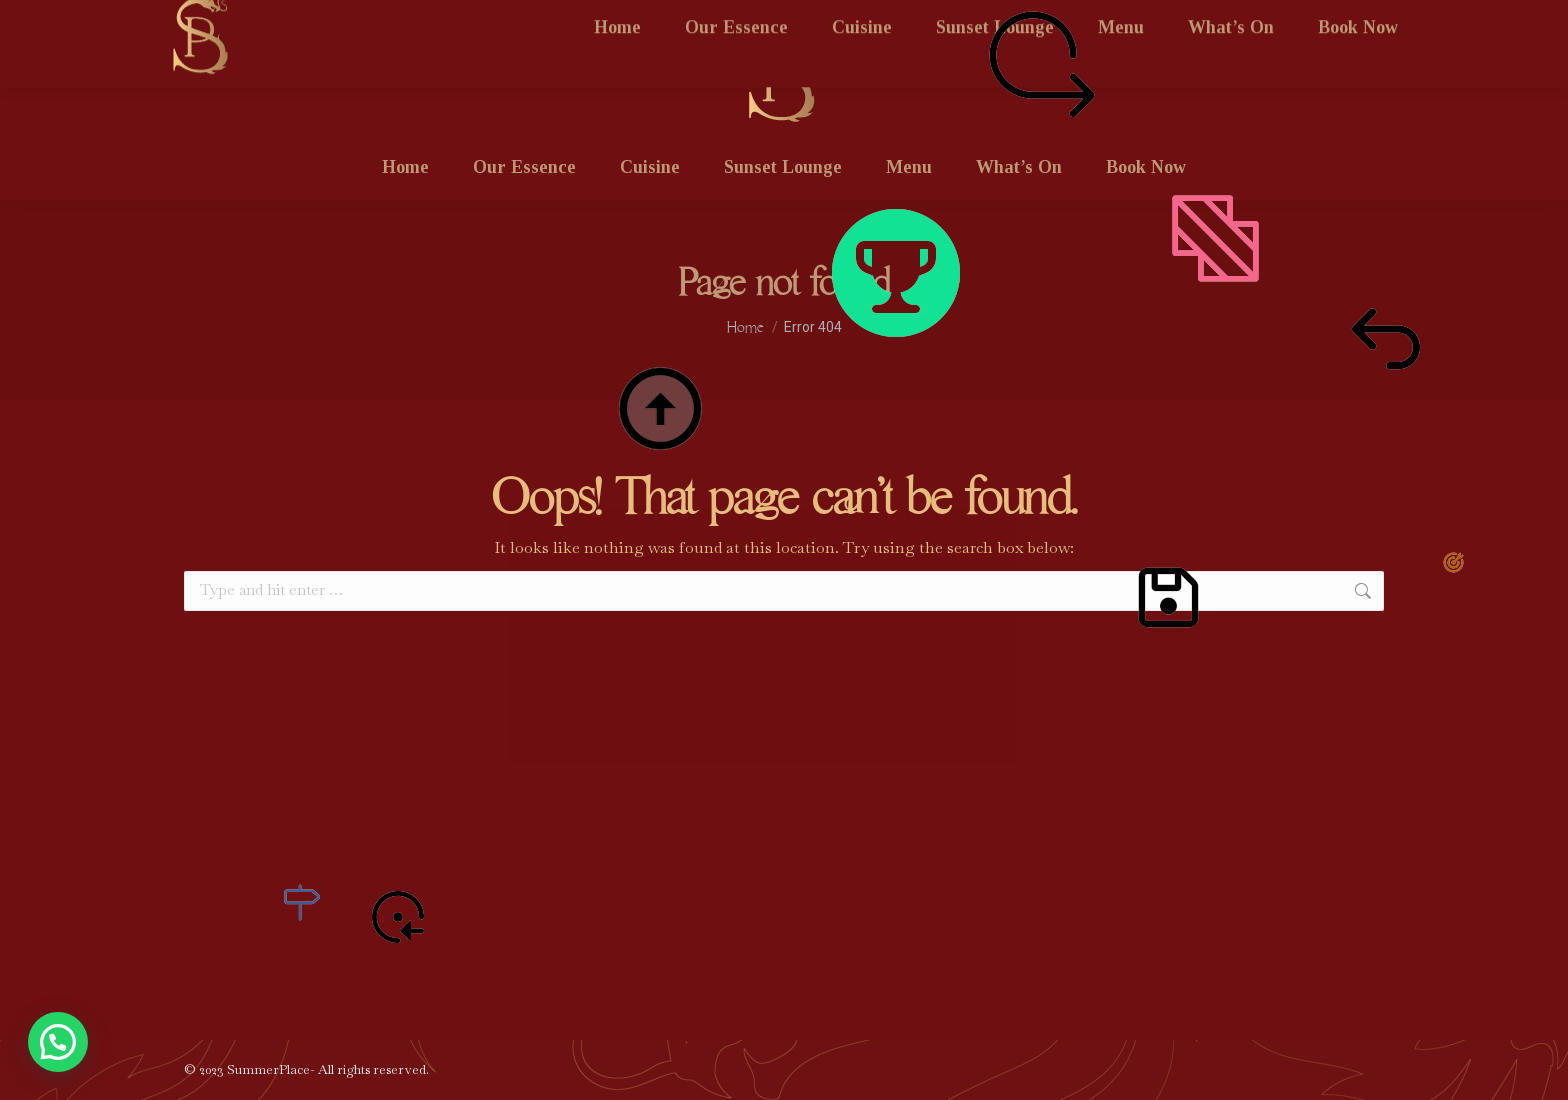 The width and height of the screenshot is (1568, 1100). Describe the element at coordinates (660, 408) in the screenshot. I see `upload a file or content` at that location.